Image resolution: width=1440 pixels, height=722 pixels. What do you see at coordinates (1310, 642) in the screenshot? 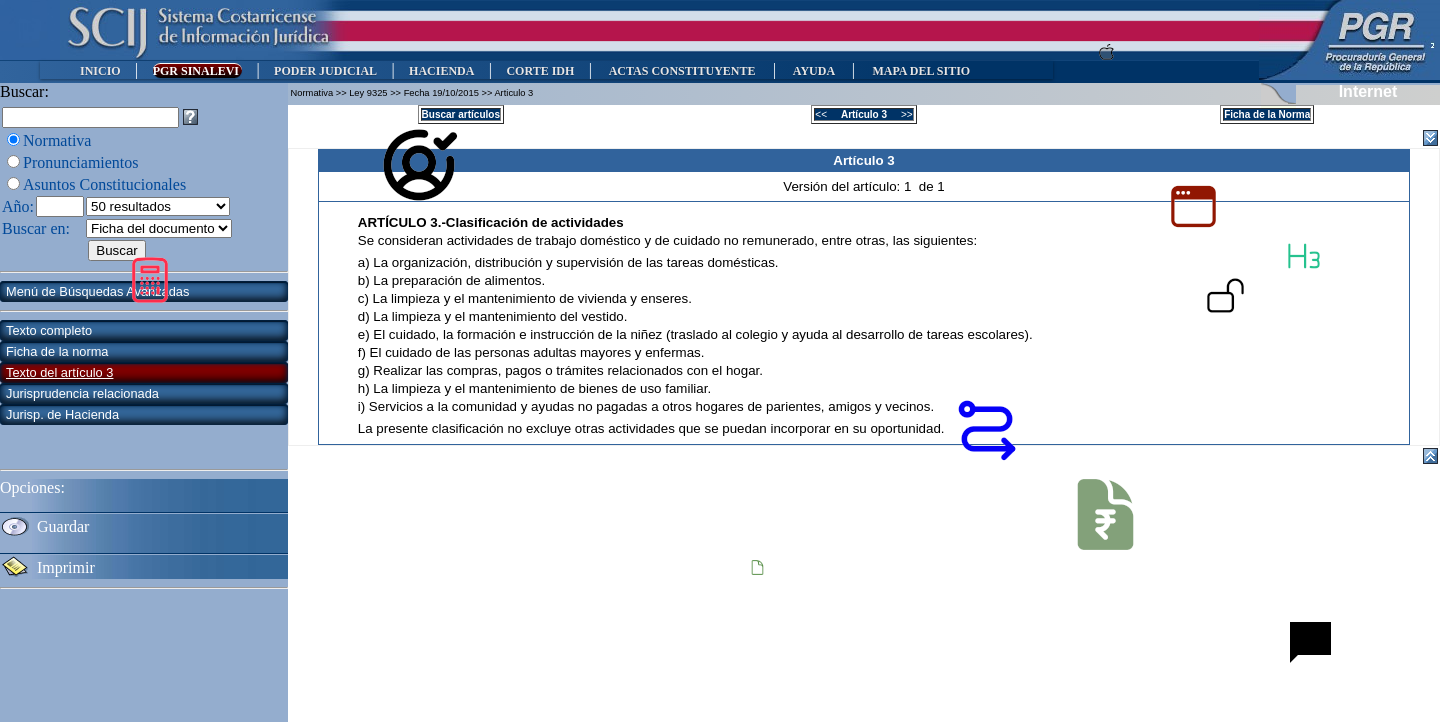
I see `open a chat or messaging feature` at bounding box center [1310, 642].